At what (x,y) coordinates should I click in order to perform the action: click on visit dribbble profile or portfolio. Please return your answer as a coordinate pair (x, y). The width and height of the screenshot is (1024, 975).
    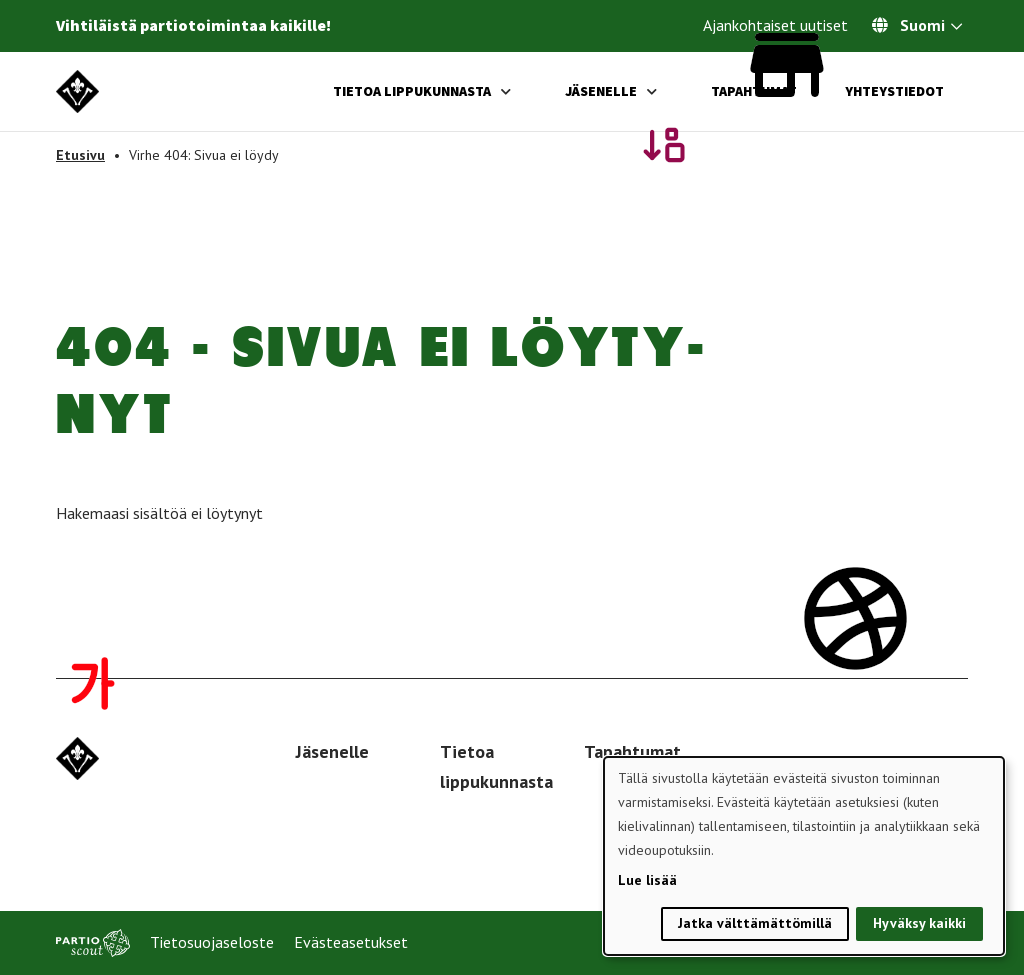
    Looking at the image, I should click on (855, 618).